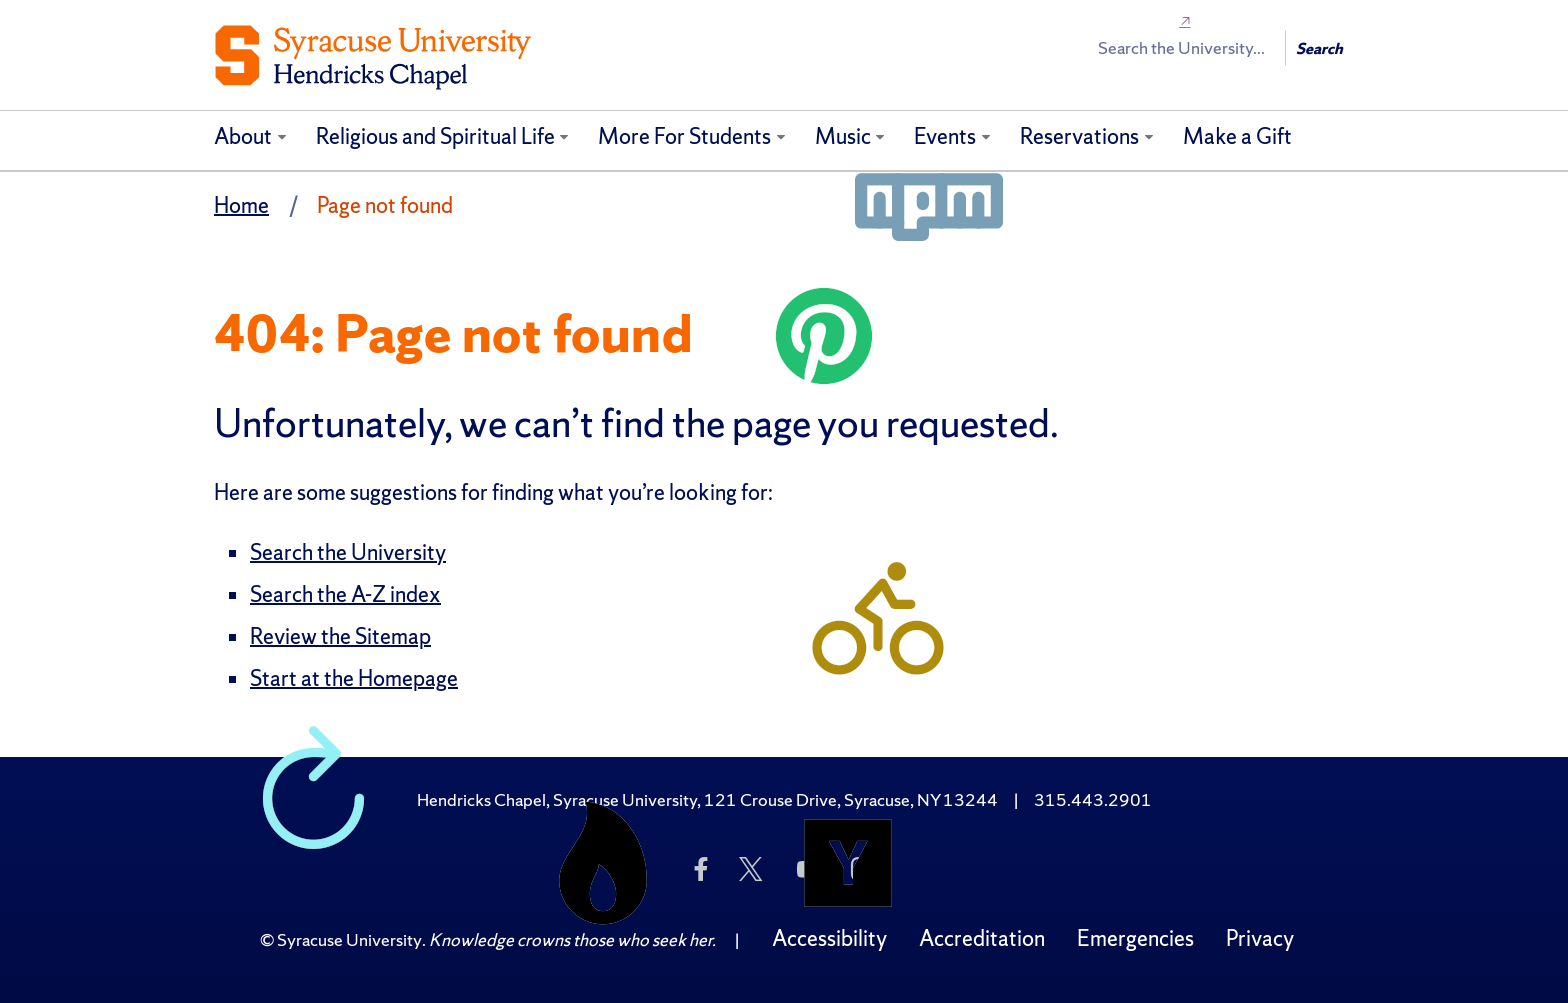 The height and width of the screenshot is (1003, 1568). Describe the element at coordinates (824, 336) in the screenshot. I see `open Pinterest app` at that location.